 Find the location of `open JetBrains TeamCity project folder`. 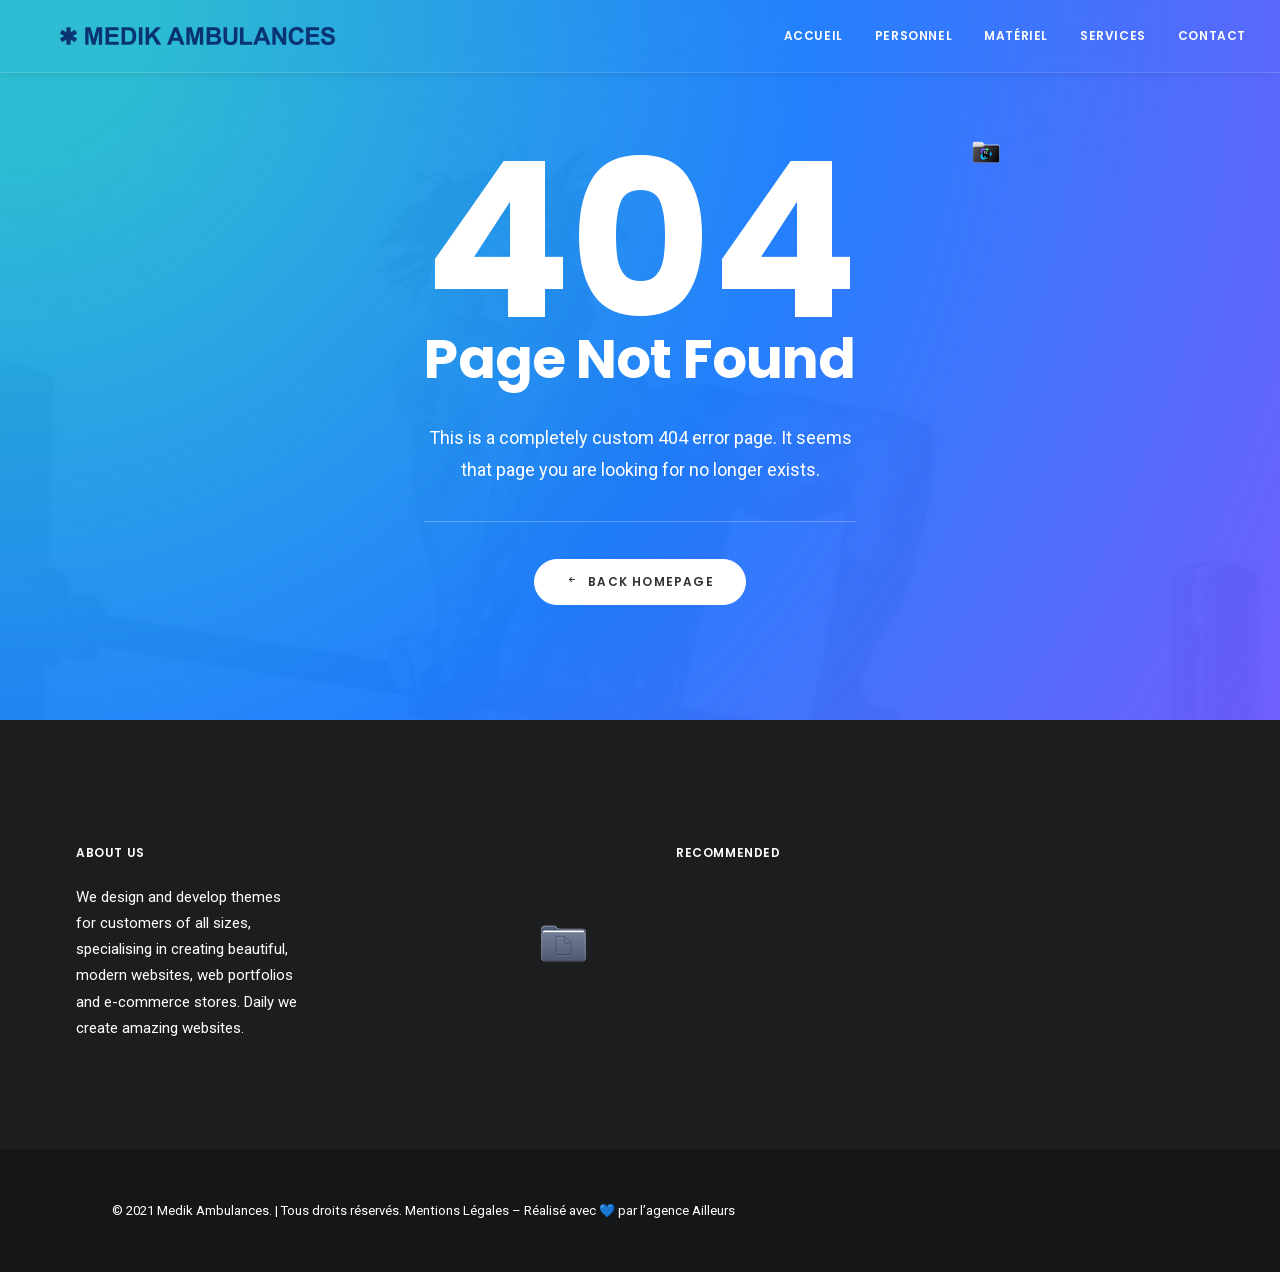

open JetBrains TeamCity project folder is located at coordinates (986, 153).